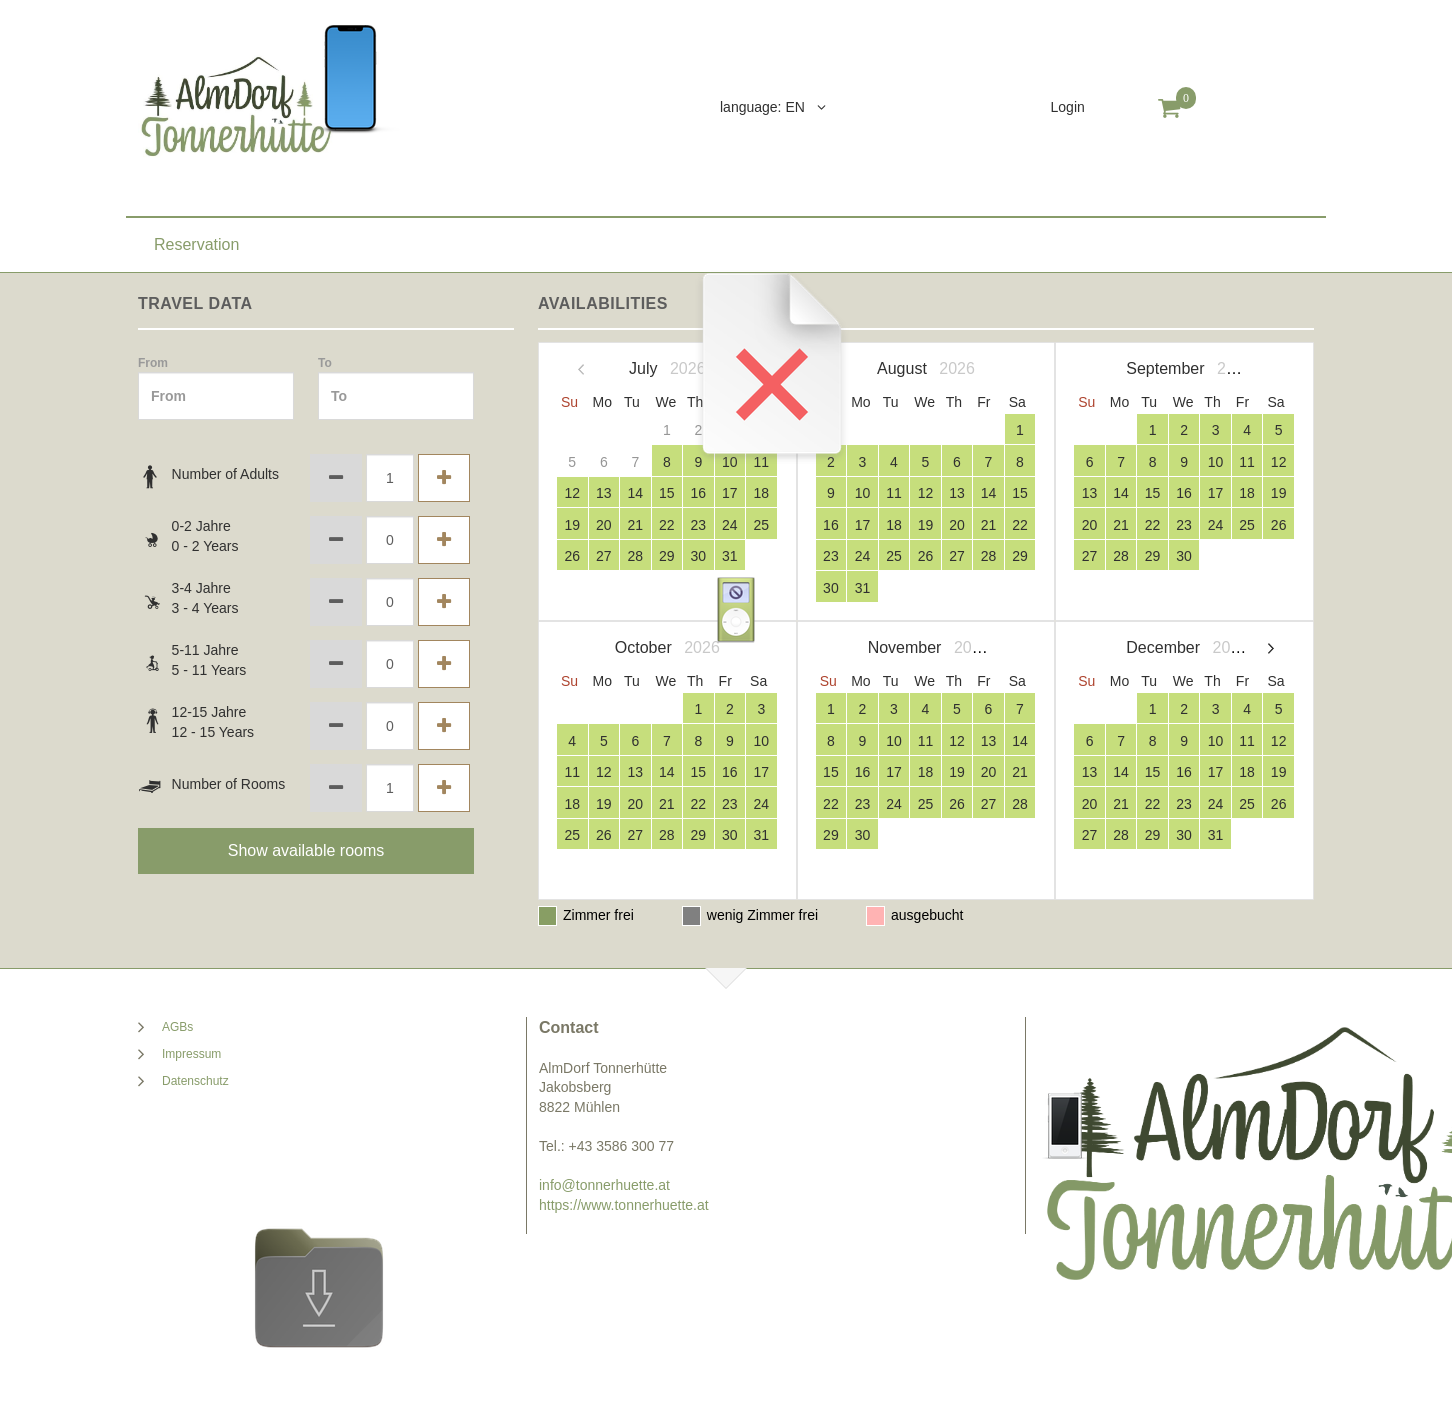 This screenshot has height=1424, width=1452. What do you see at coordinates (319, 1288) in the screenshot?
I see `open your downloads folder` at bounding box center [319, 1288].